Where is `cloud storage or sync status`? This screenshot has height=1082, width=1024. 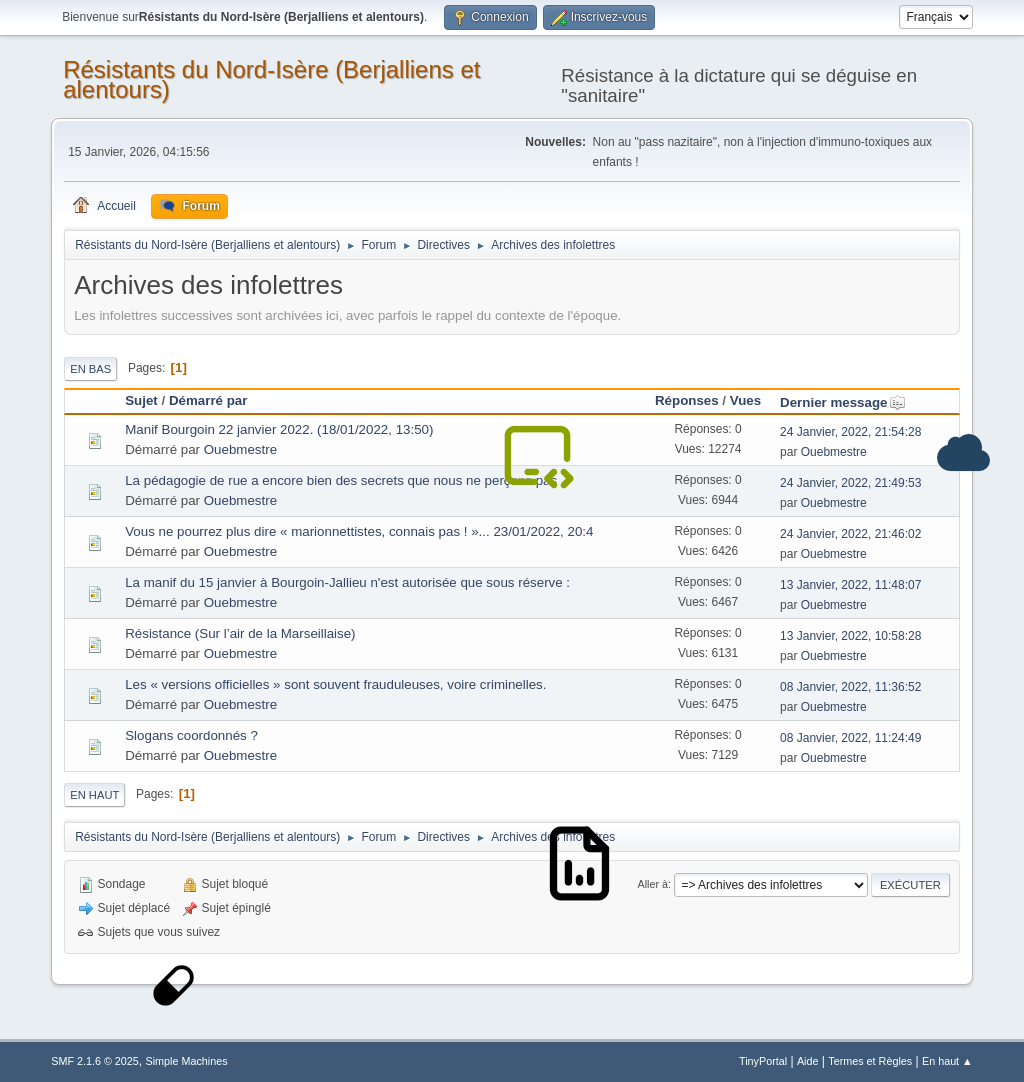
cloud storage or sync status is located at coordinates (963, 452).